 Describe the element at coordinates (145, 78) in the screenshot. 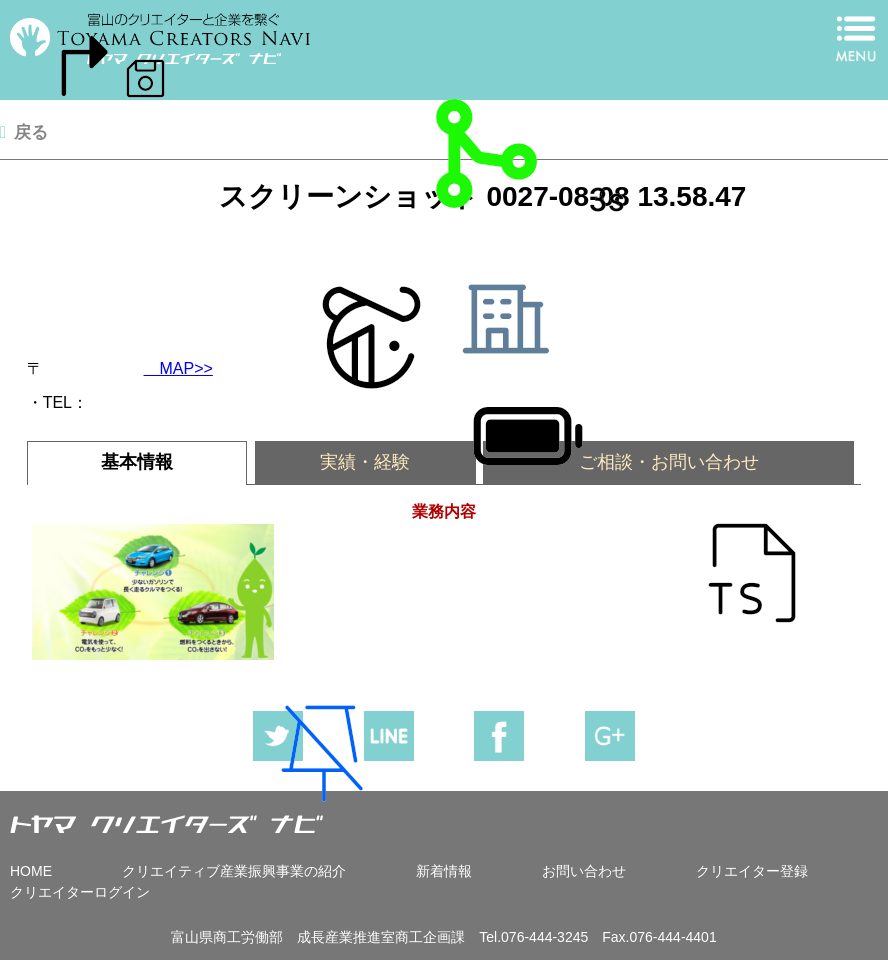

I see `save current file or document` at that location.